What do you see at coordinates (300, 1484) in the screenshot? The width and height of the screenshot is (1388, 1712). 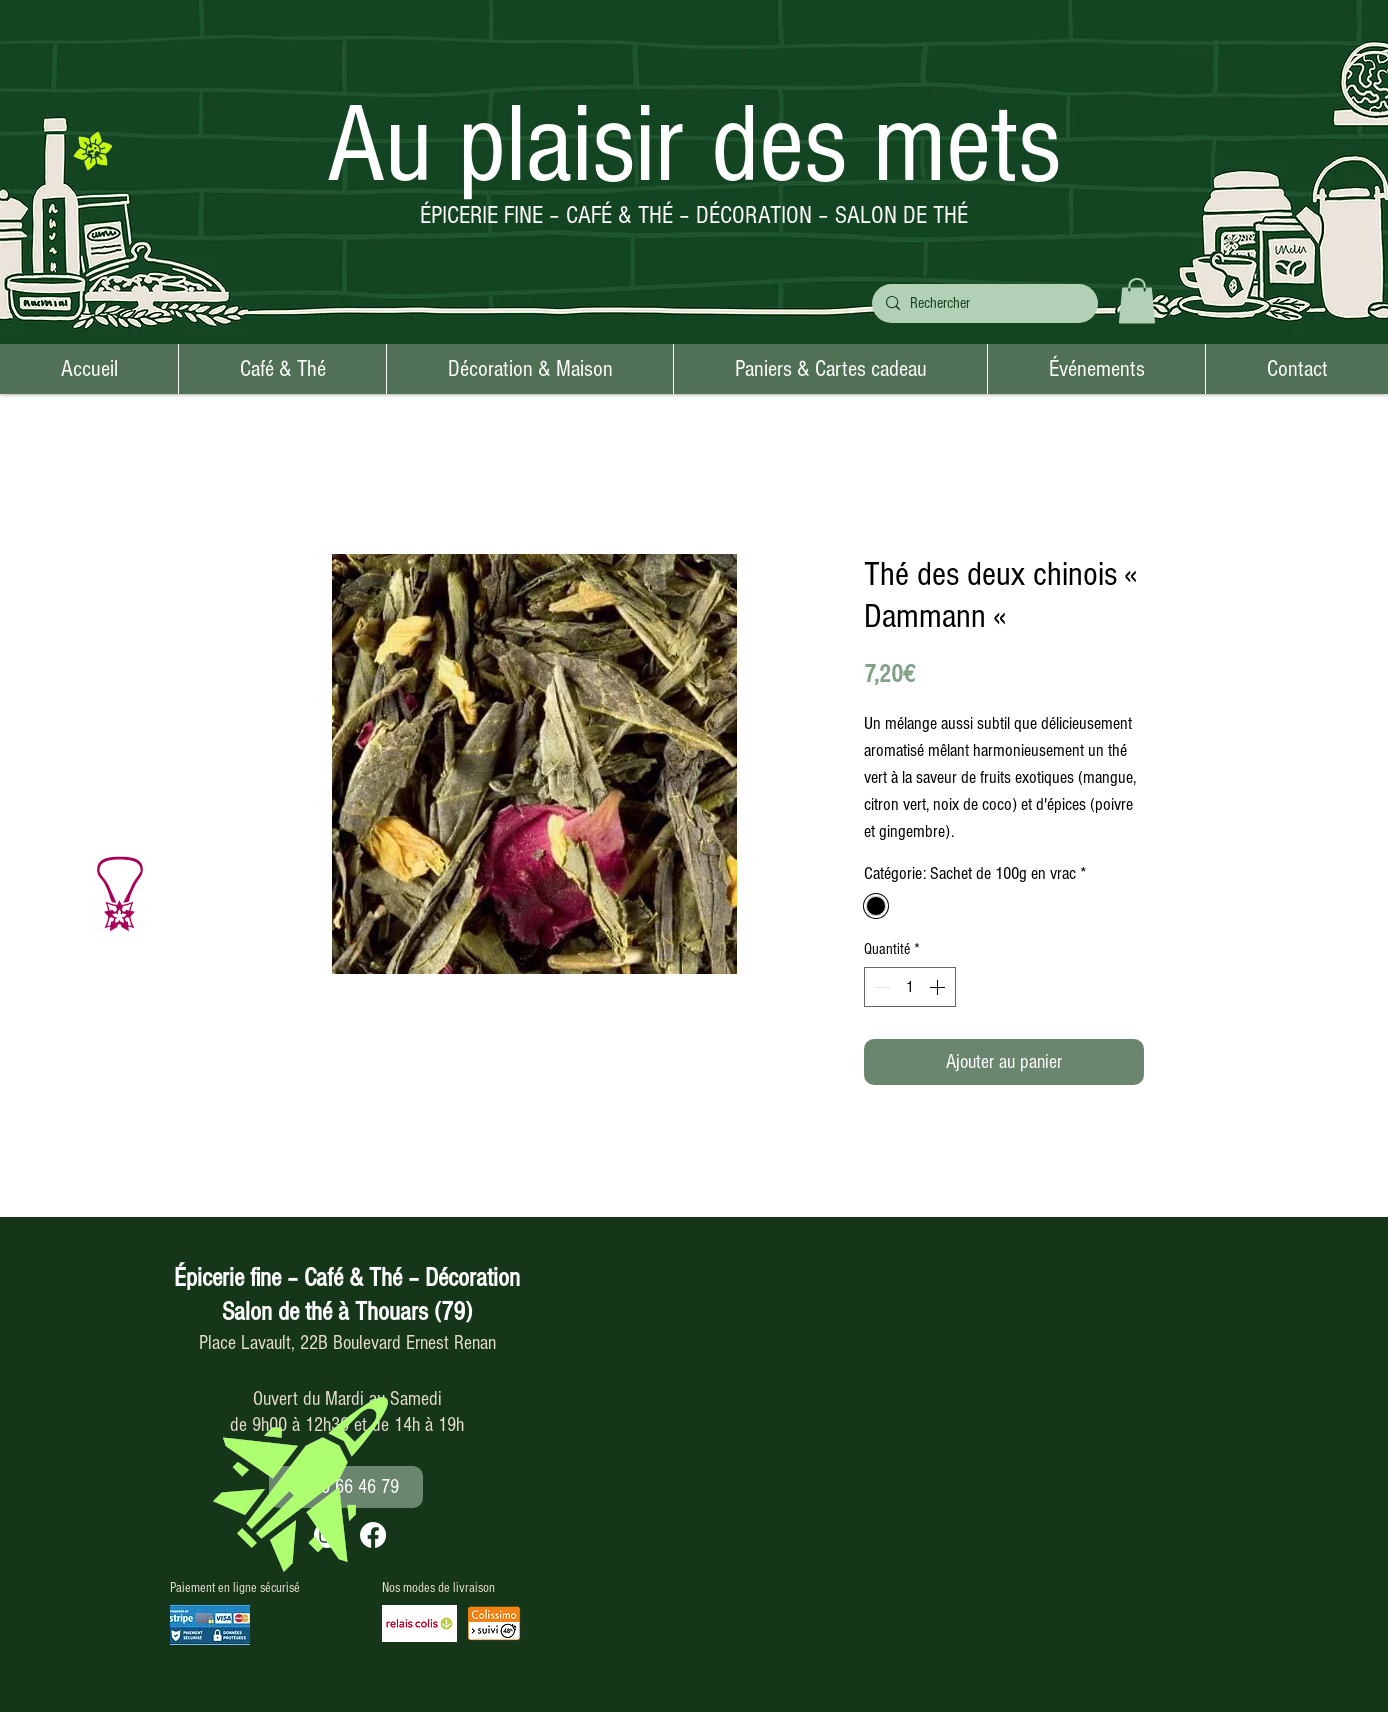 I see `military or combat game mode` at bounding box center [300, 1484].